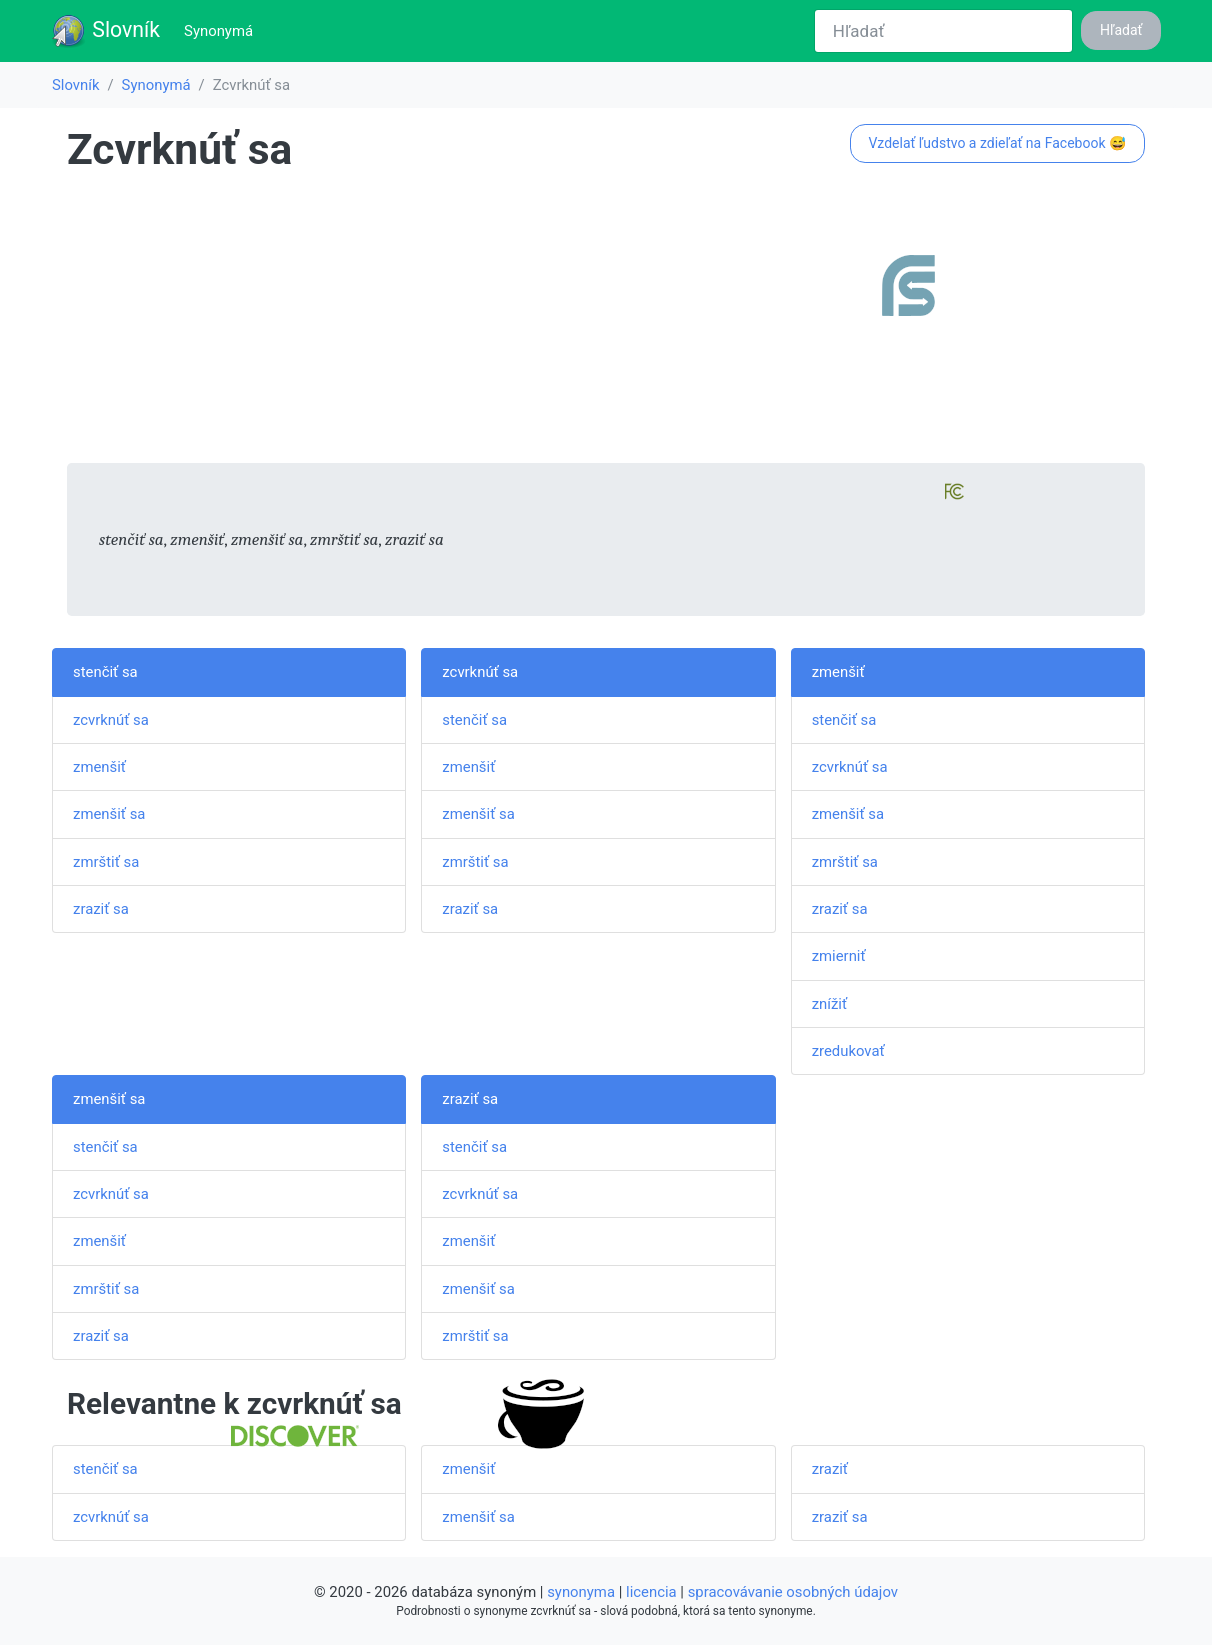  I want to click on rsocket protocol or framework branding, so click(908, 285).